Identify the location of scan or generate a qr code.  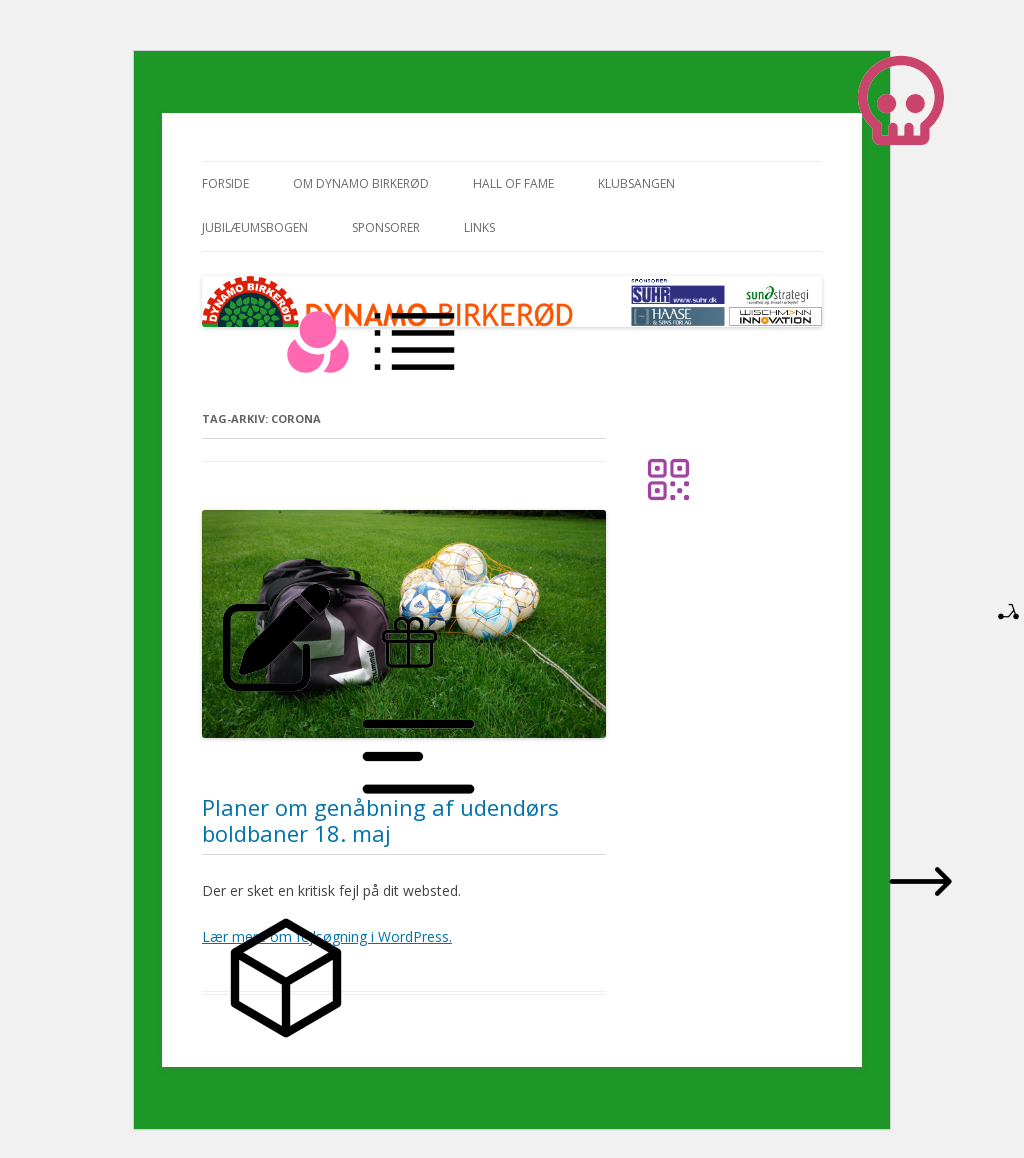
(668, 479).